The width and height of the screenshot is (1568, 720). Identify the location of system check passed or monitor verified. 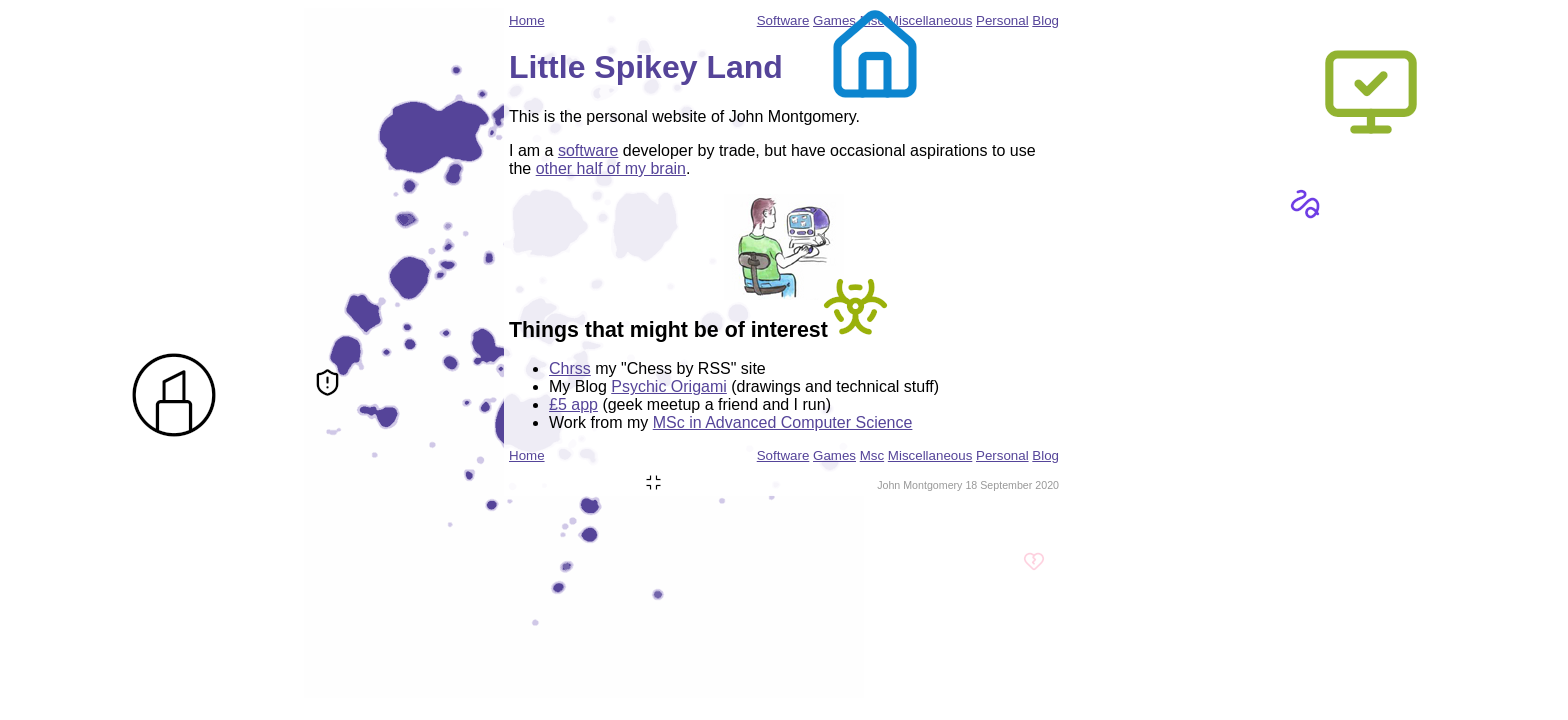
(1371, 92).